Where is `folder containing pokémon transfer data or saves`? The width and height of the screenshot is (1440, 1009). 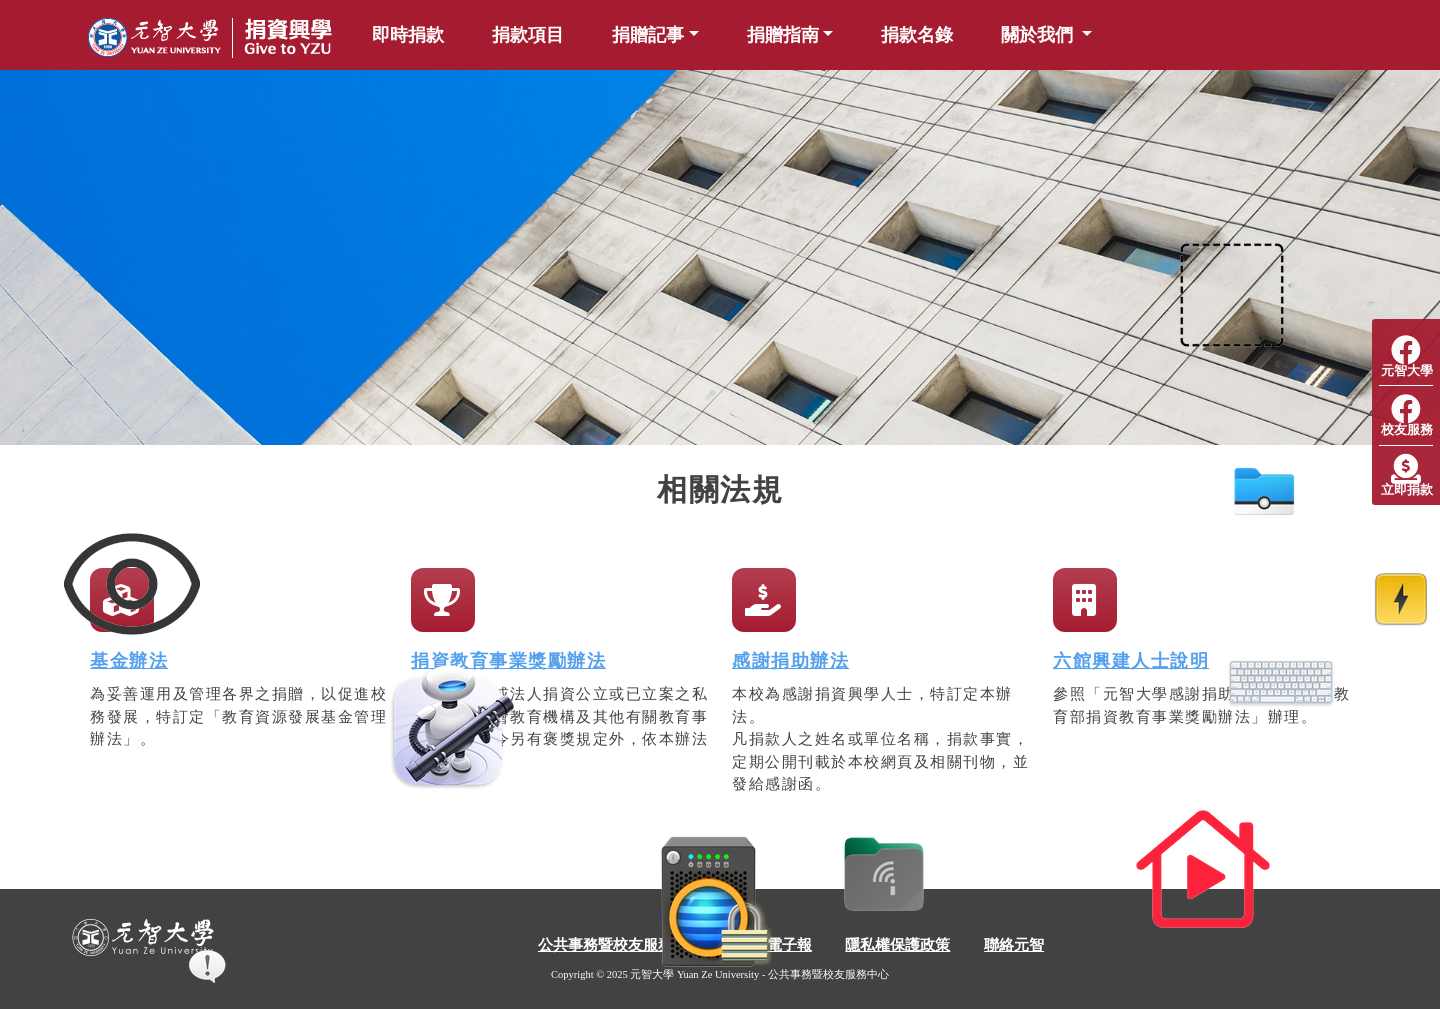
folder containing pokémon transfer data or saves is located at coordinates (1264, 493).